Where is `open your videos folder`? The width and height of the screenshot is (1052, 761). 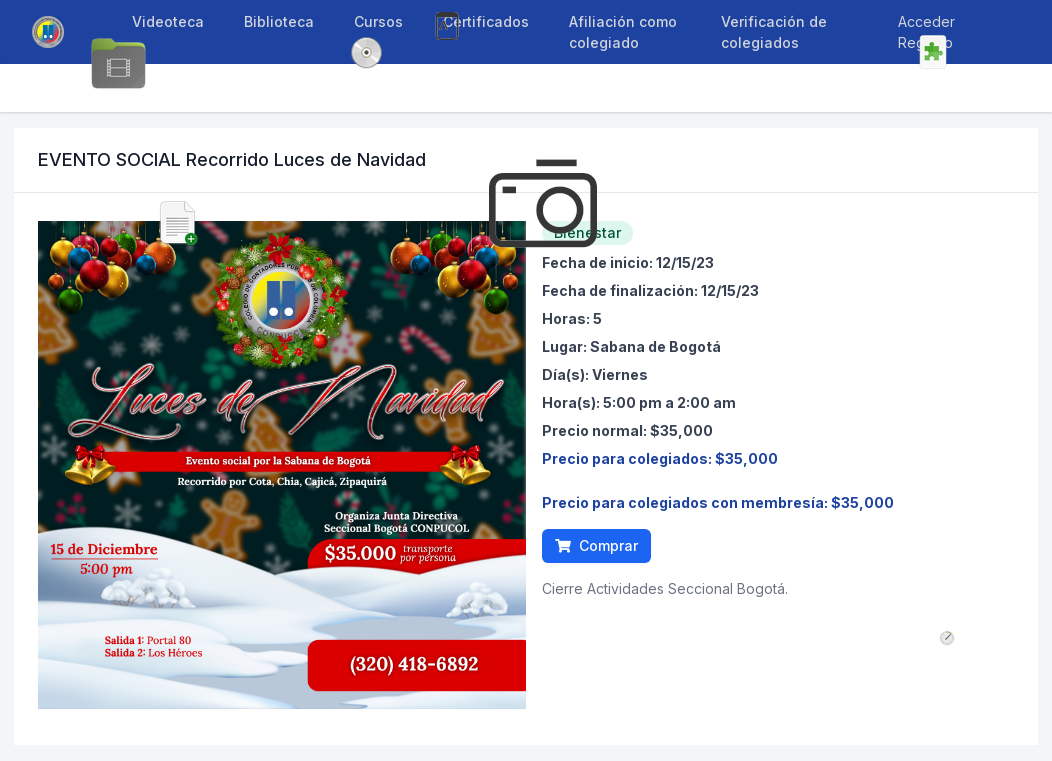
open your videos folder is located at coordinates (118, 63).